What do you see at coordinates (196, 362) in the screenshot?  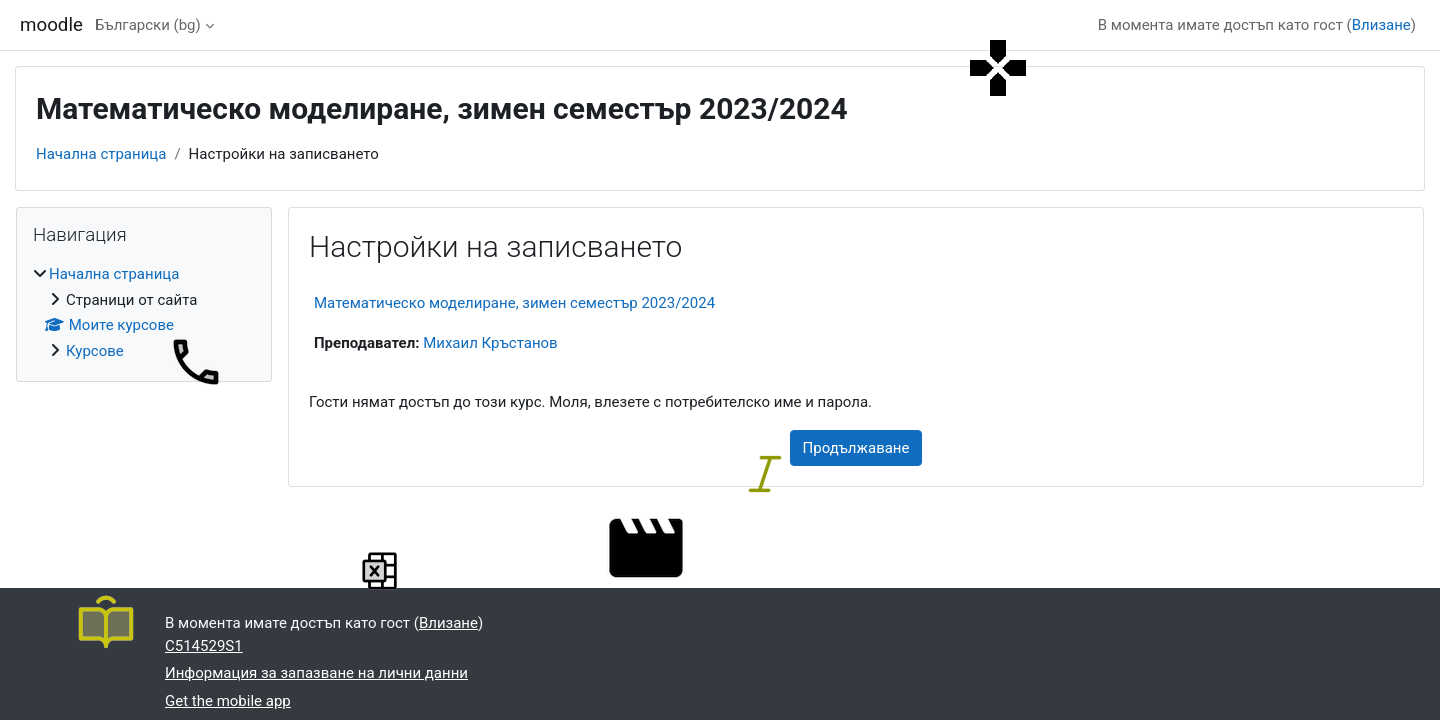 I see `make a phone call` at bounding box center [196, 362].